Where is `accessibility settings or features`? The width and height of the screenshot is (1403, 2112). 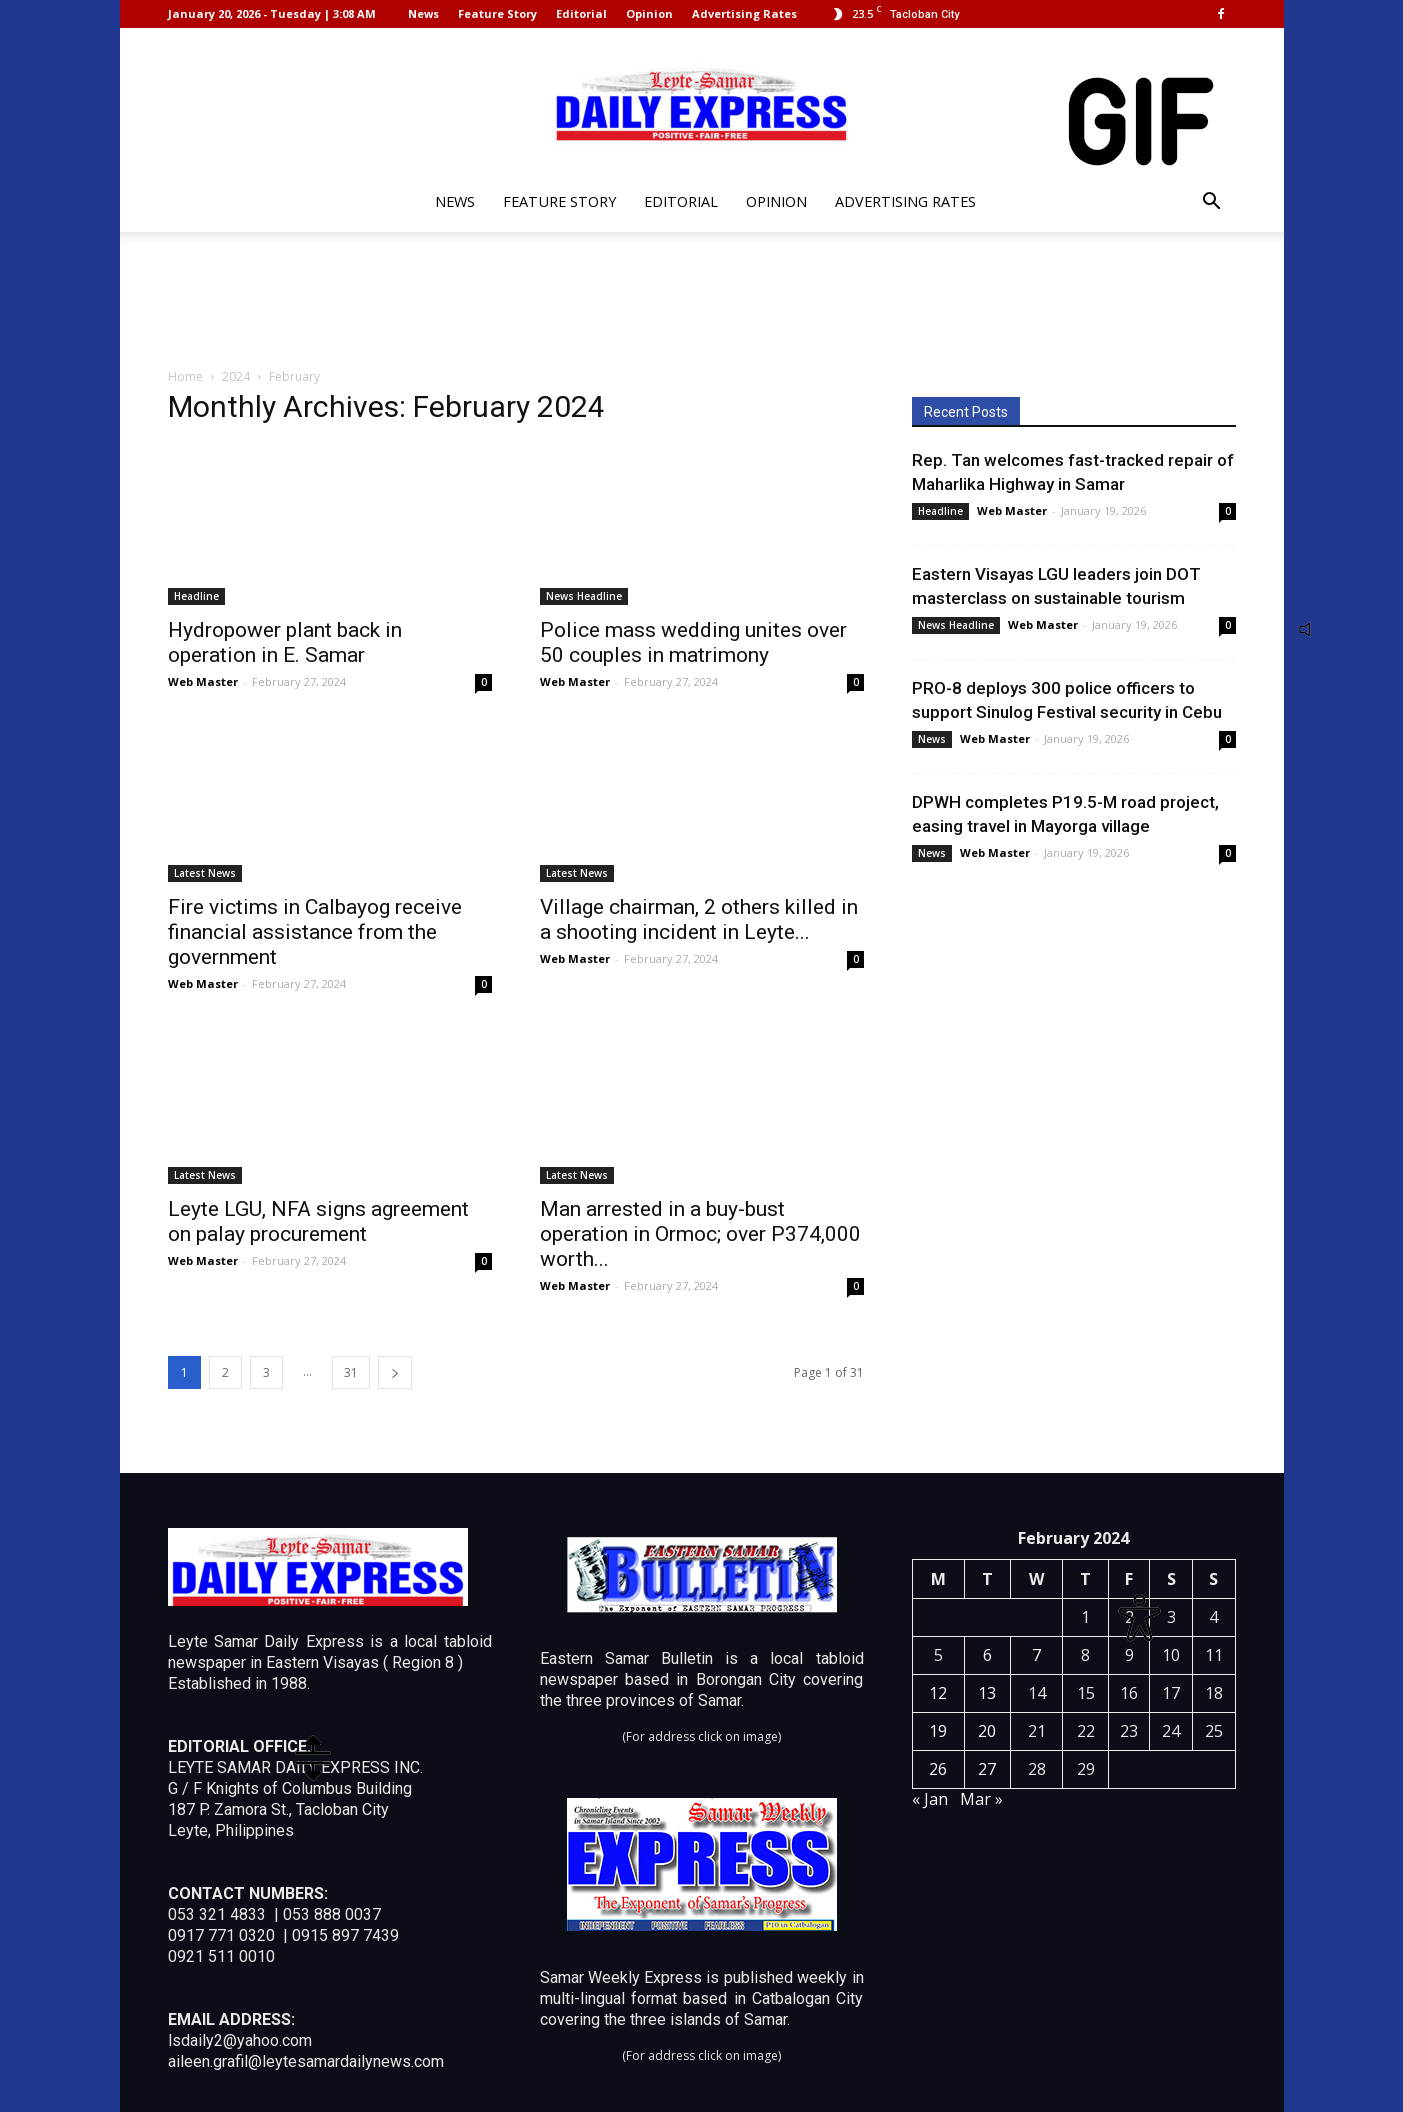 accessibility settings or features is located at coordinates (1139, 1618).